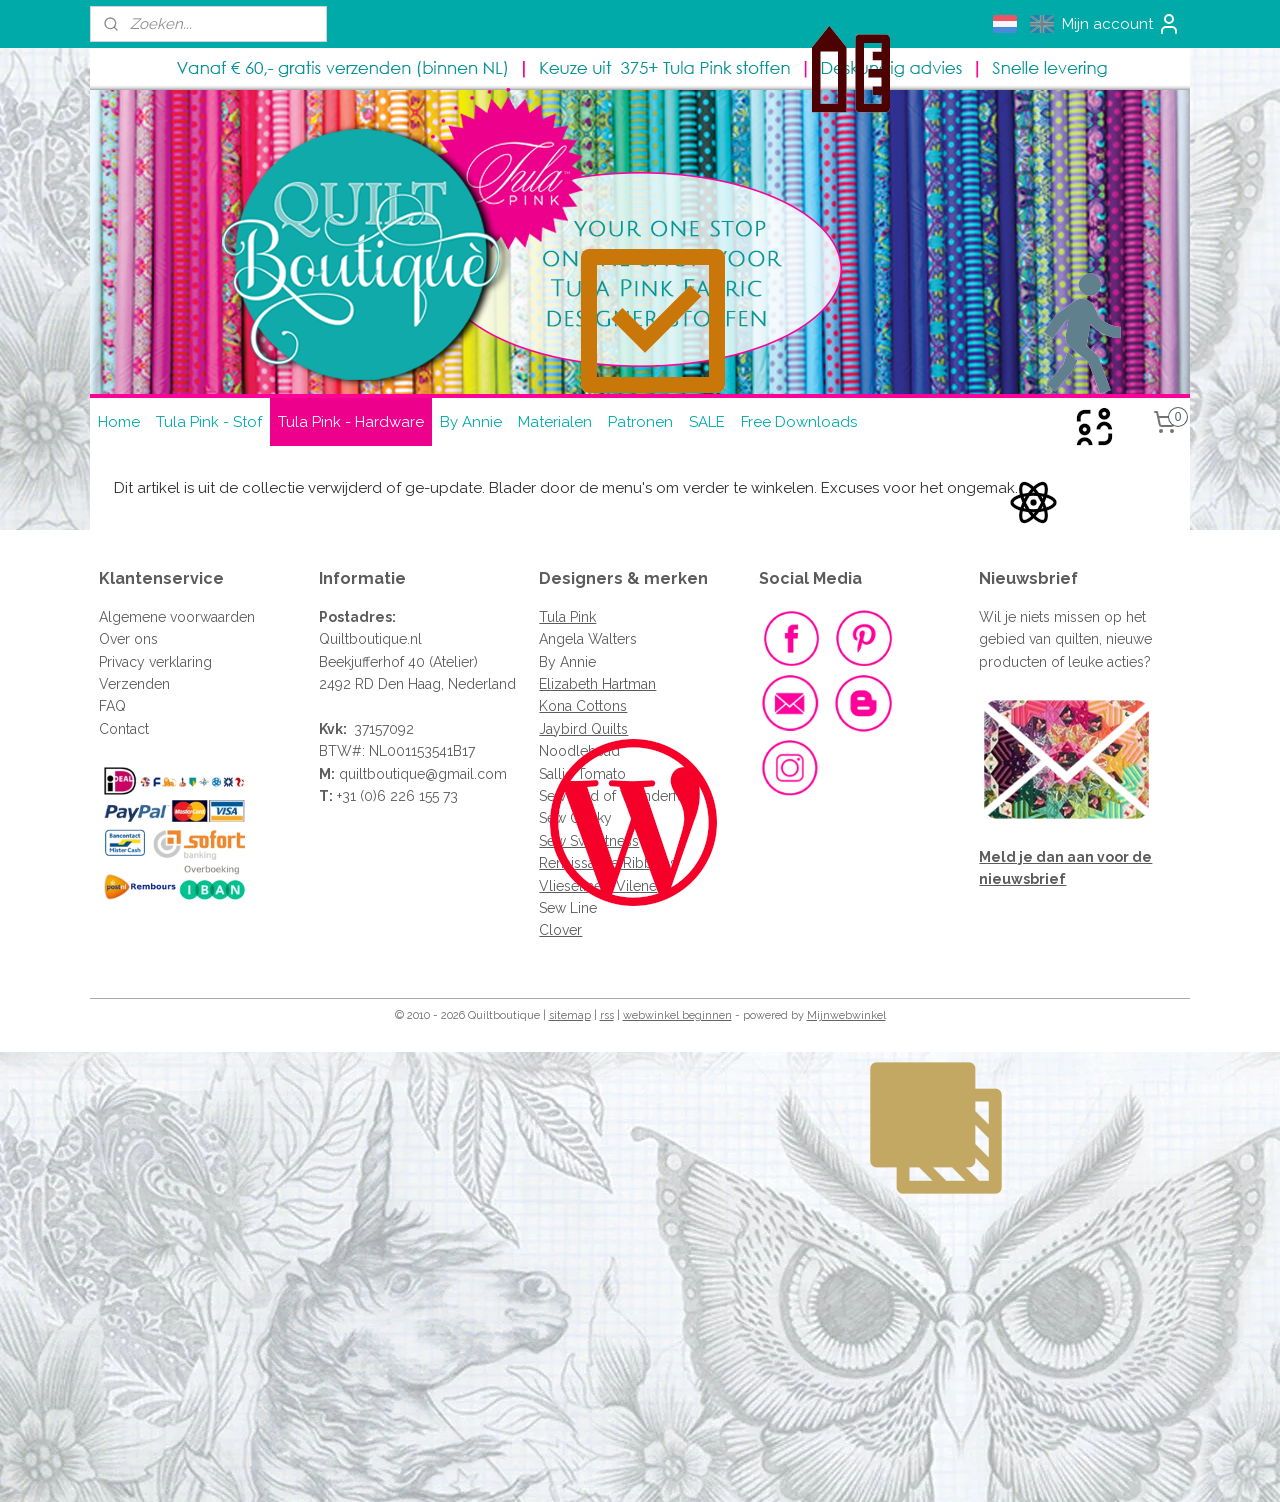 Image resolution: width=1280 pixels, height=1502 pixels. What do you see at coordinates (851, 69) in the screenshot?
I see `access design tools` at bounding box center [851, 69].